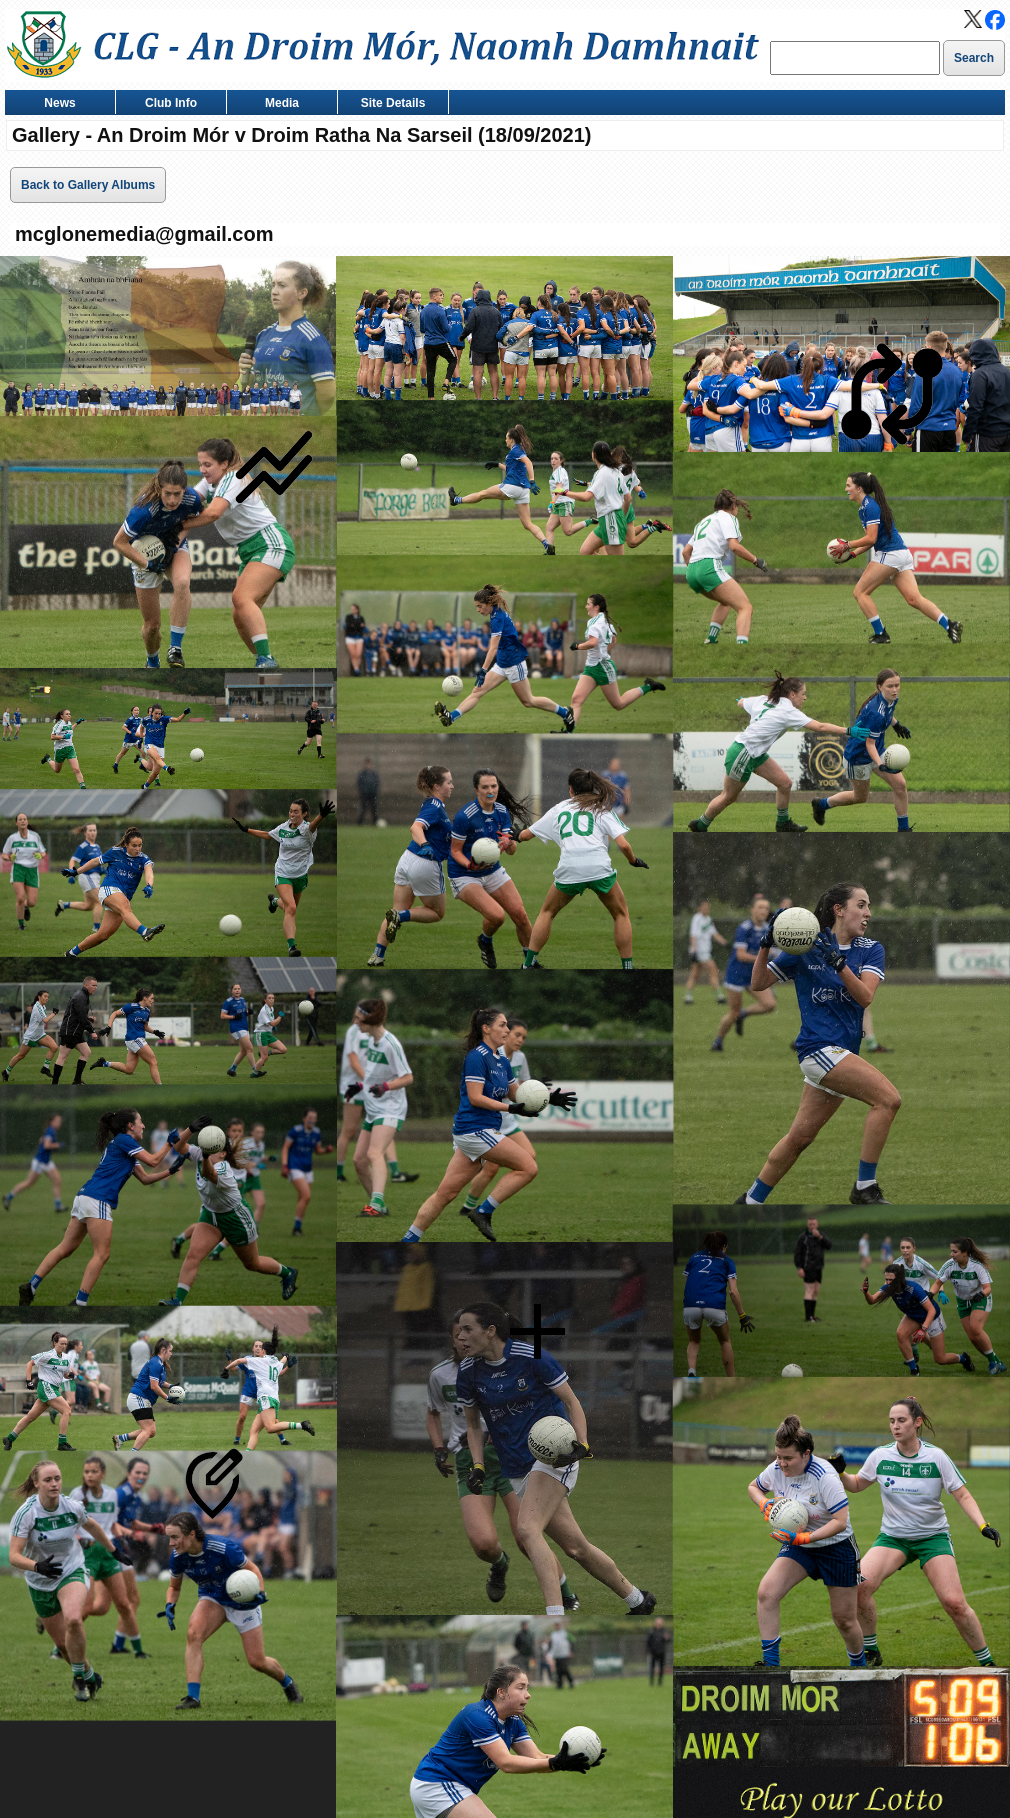  What do you see at coordinates (892, 394) in the screenshot?
I see `swap or exchange items` at bounding box center [892, 394].